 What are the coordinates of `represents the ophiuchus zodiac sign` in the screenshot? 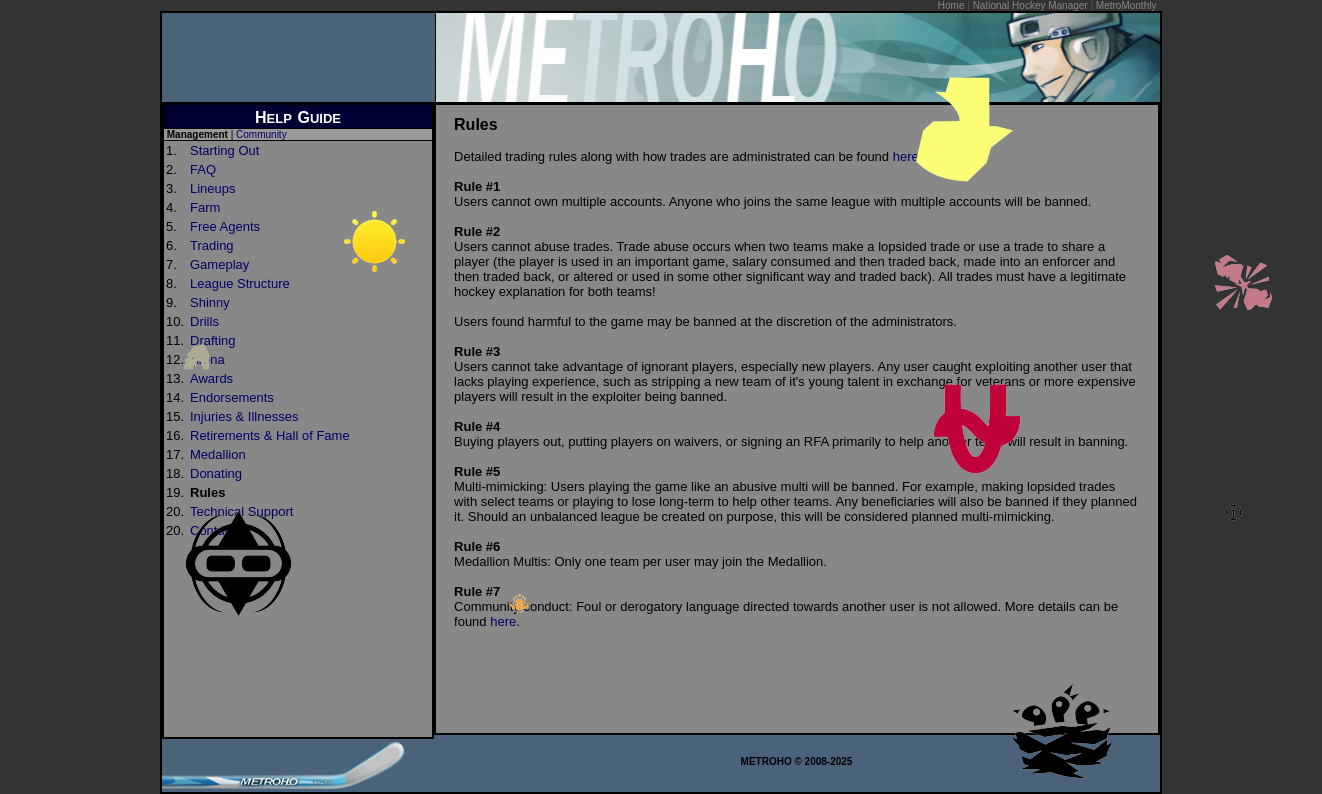 It's located at (977, 428).